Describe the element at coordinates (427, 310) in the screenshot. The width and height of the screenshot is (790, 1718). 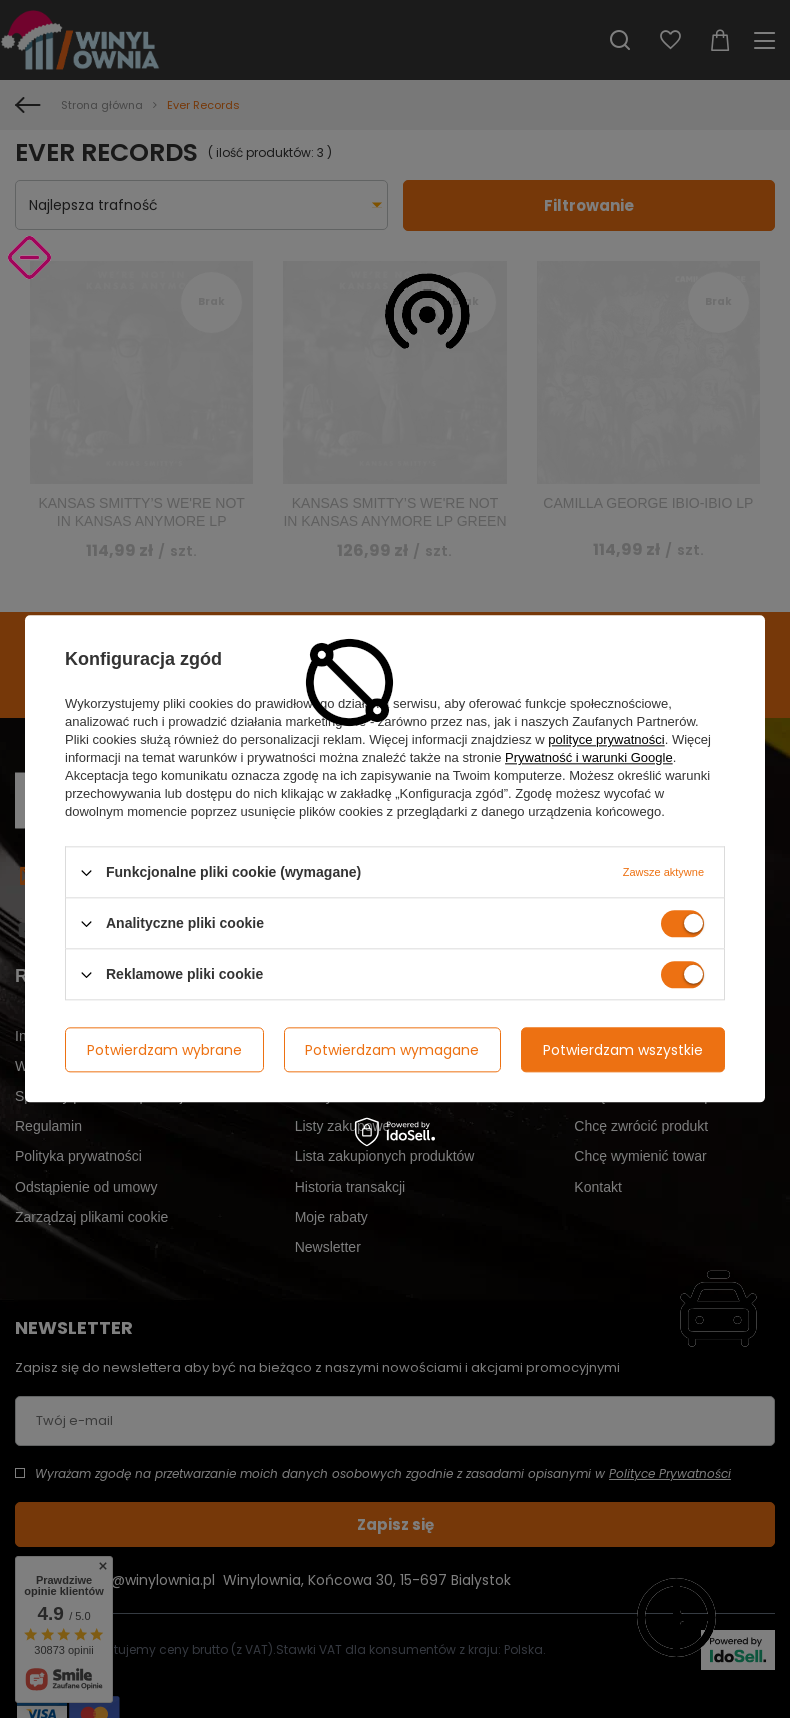
I see `enable wifi hotspot or tethering` at that location.